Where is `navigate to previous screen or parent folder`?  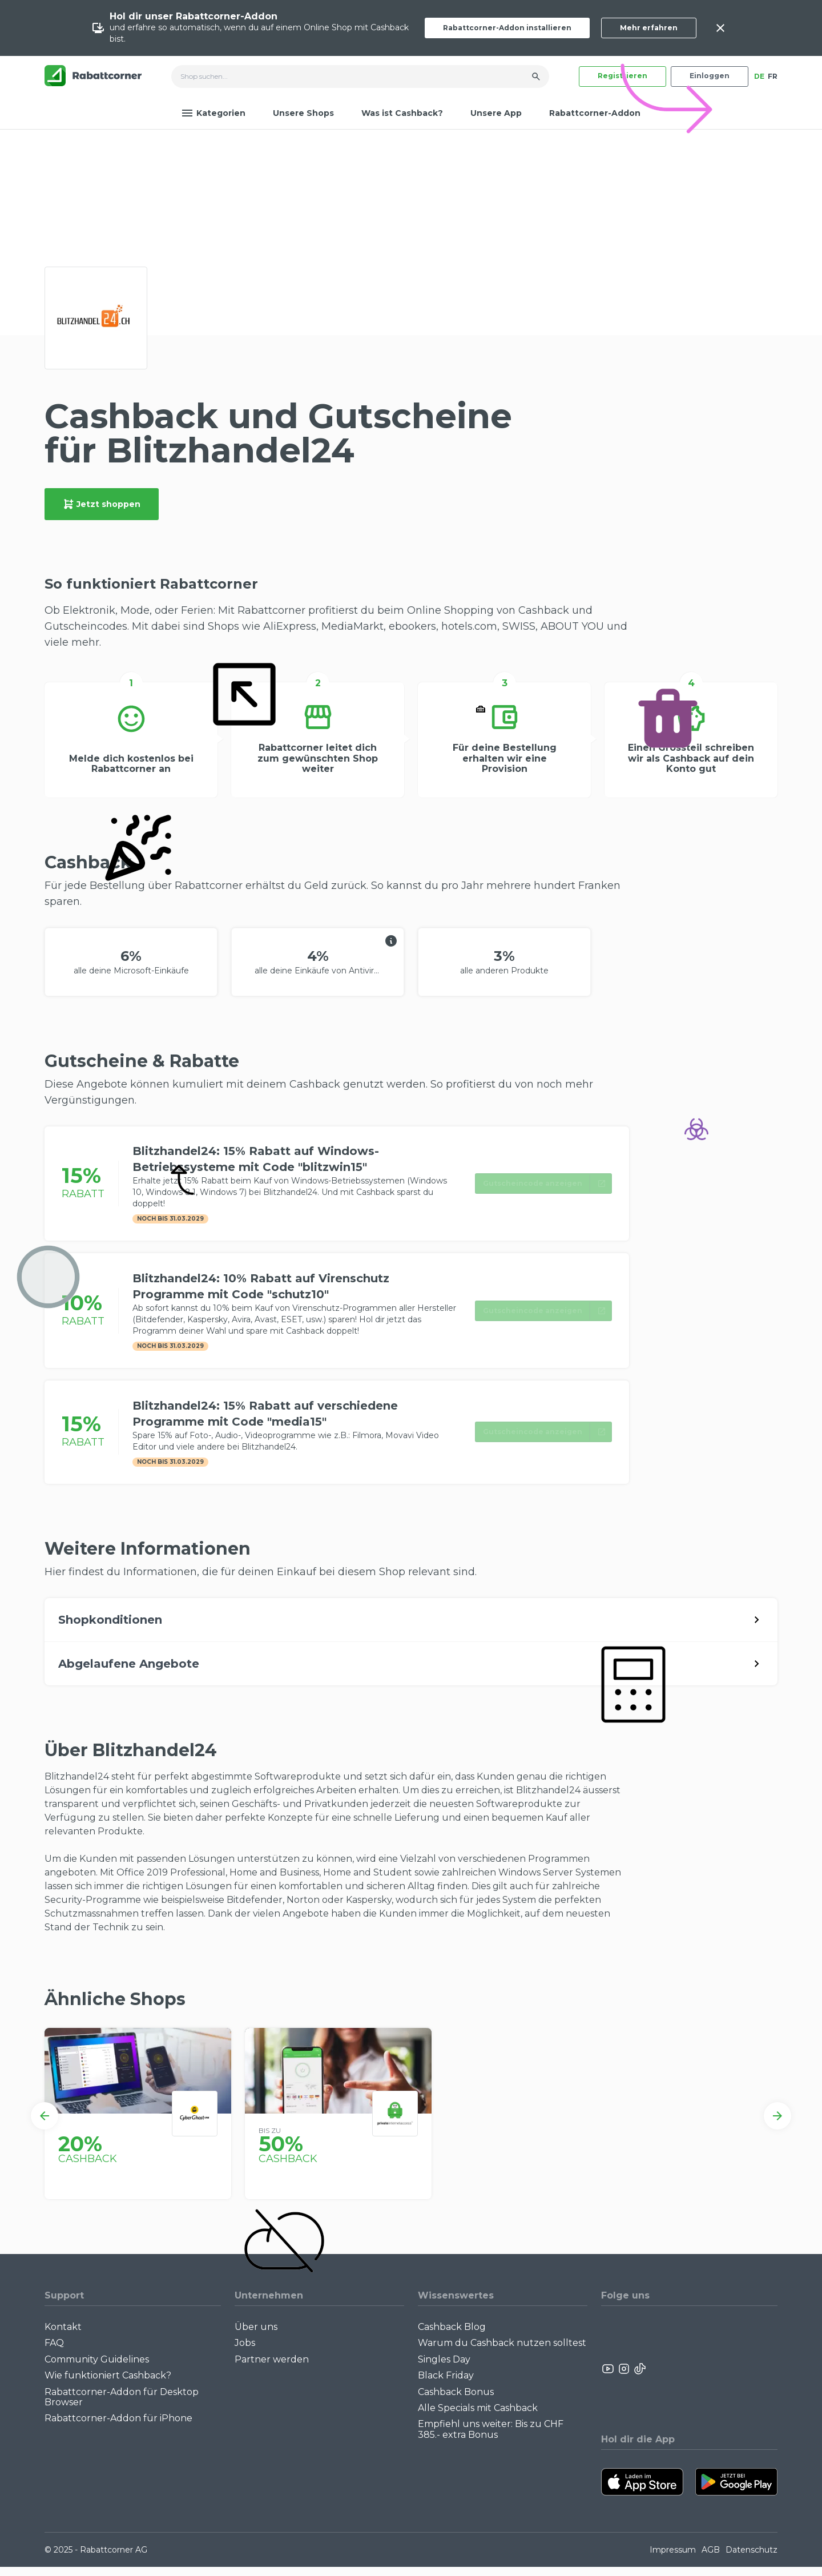
navigate to previous screen or parent folder is located at coordinates (244, 694).